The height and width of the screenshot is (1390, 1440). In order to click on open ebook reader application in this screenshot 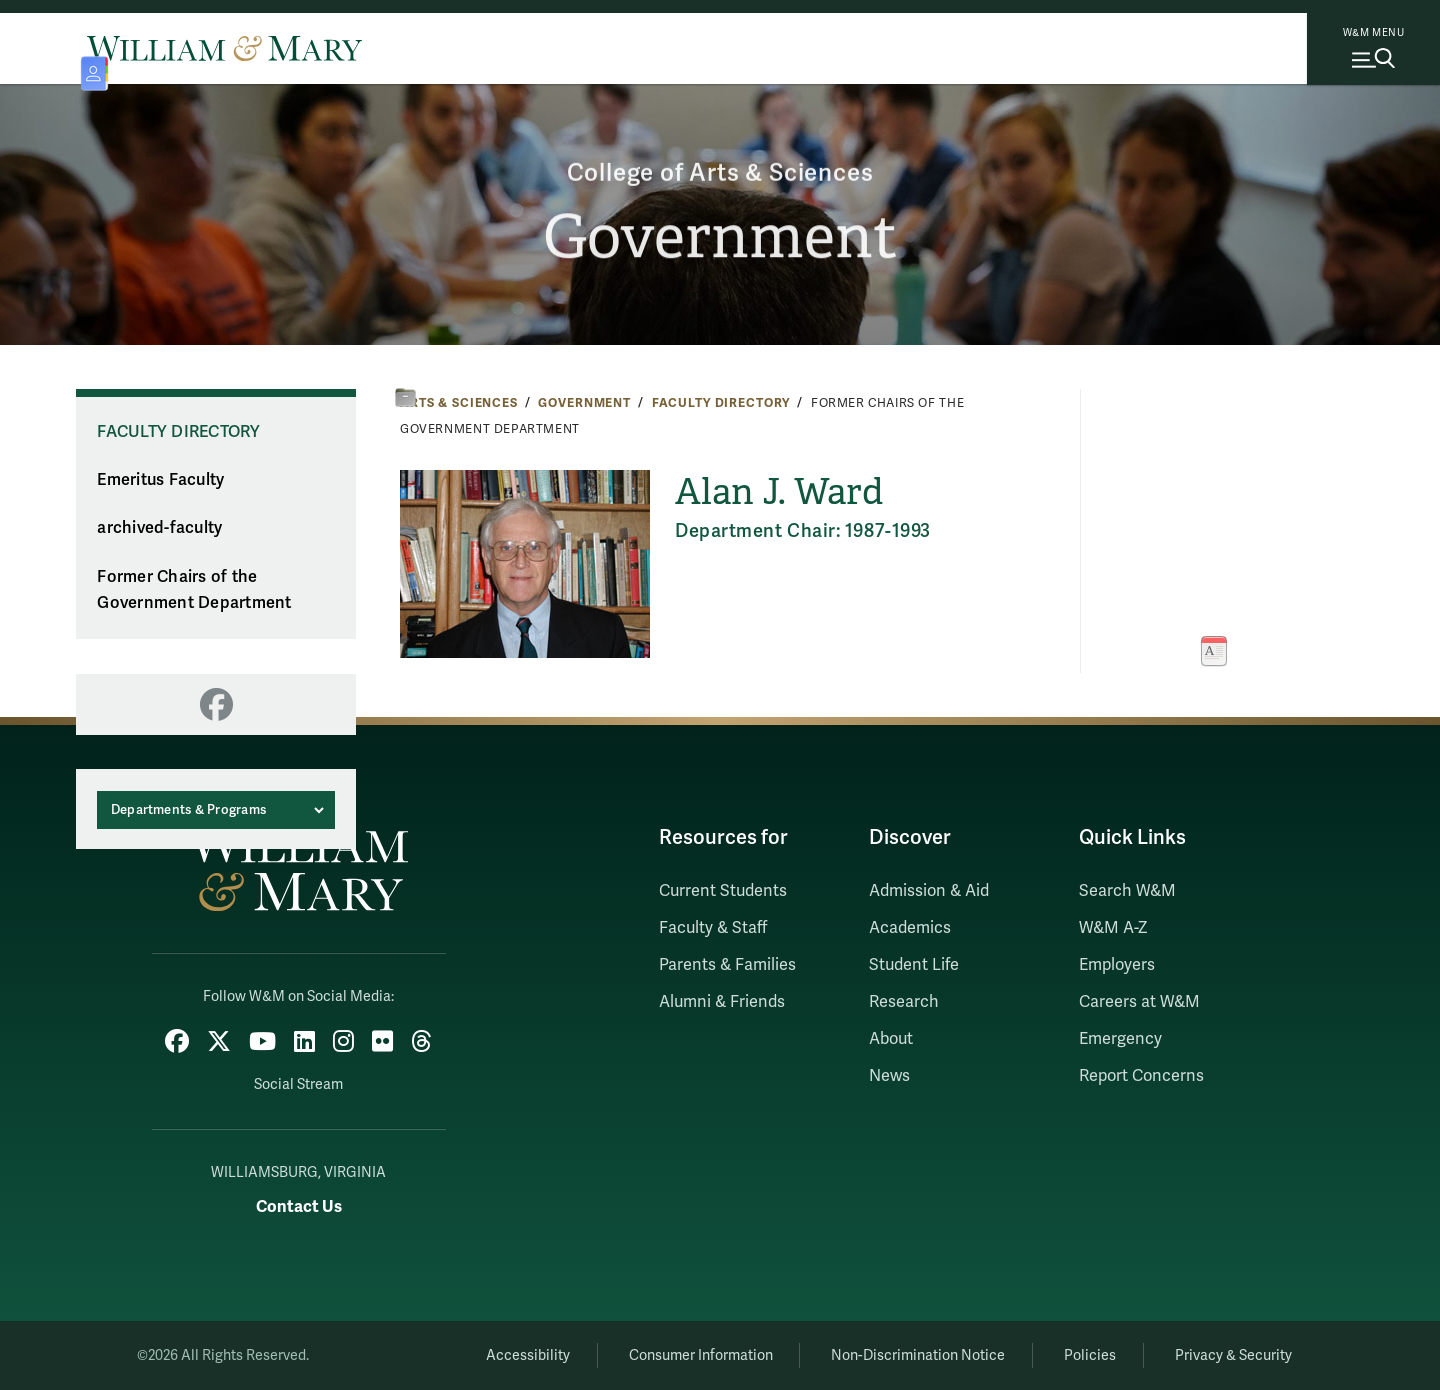, I will do `click(1214, 651)`.